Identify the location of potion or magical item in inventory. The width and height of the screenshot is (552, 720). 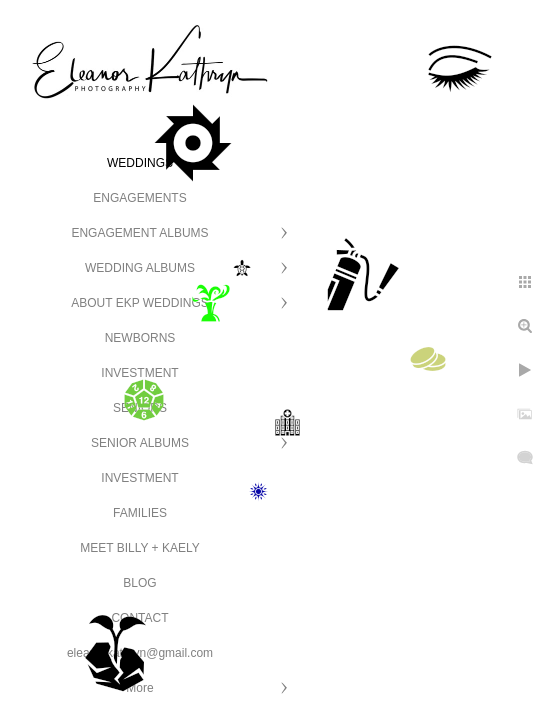
(211, 303).